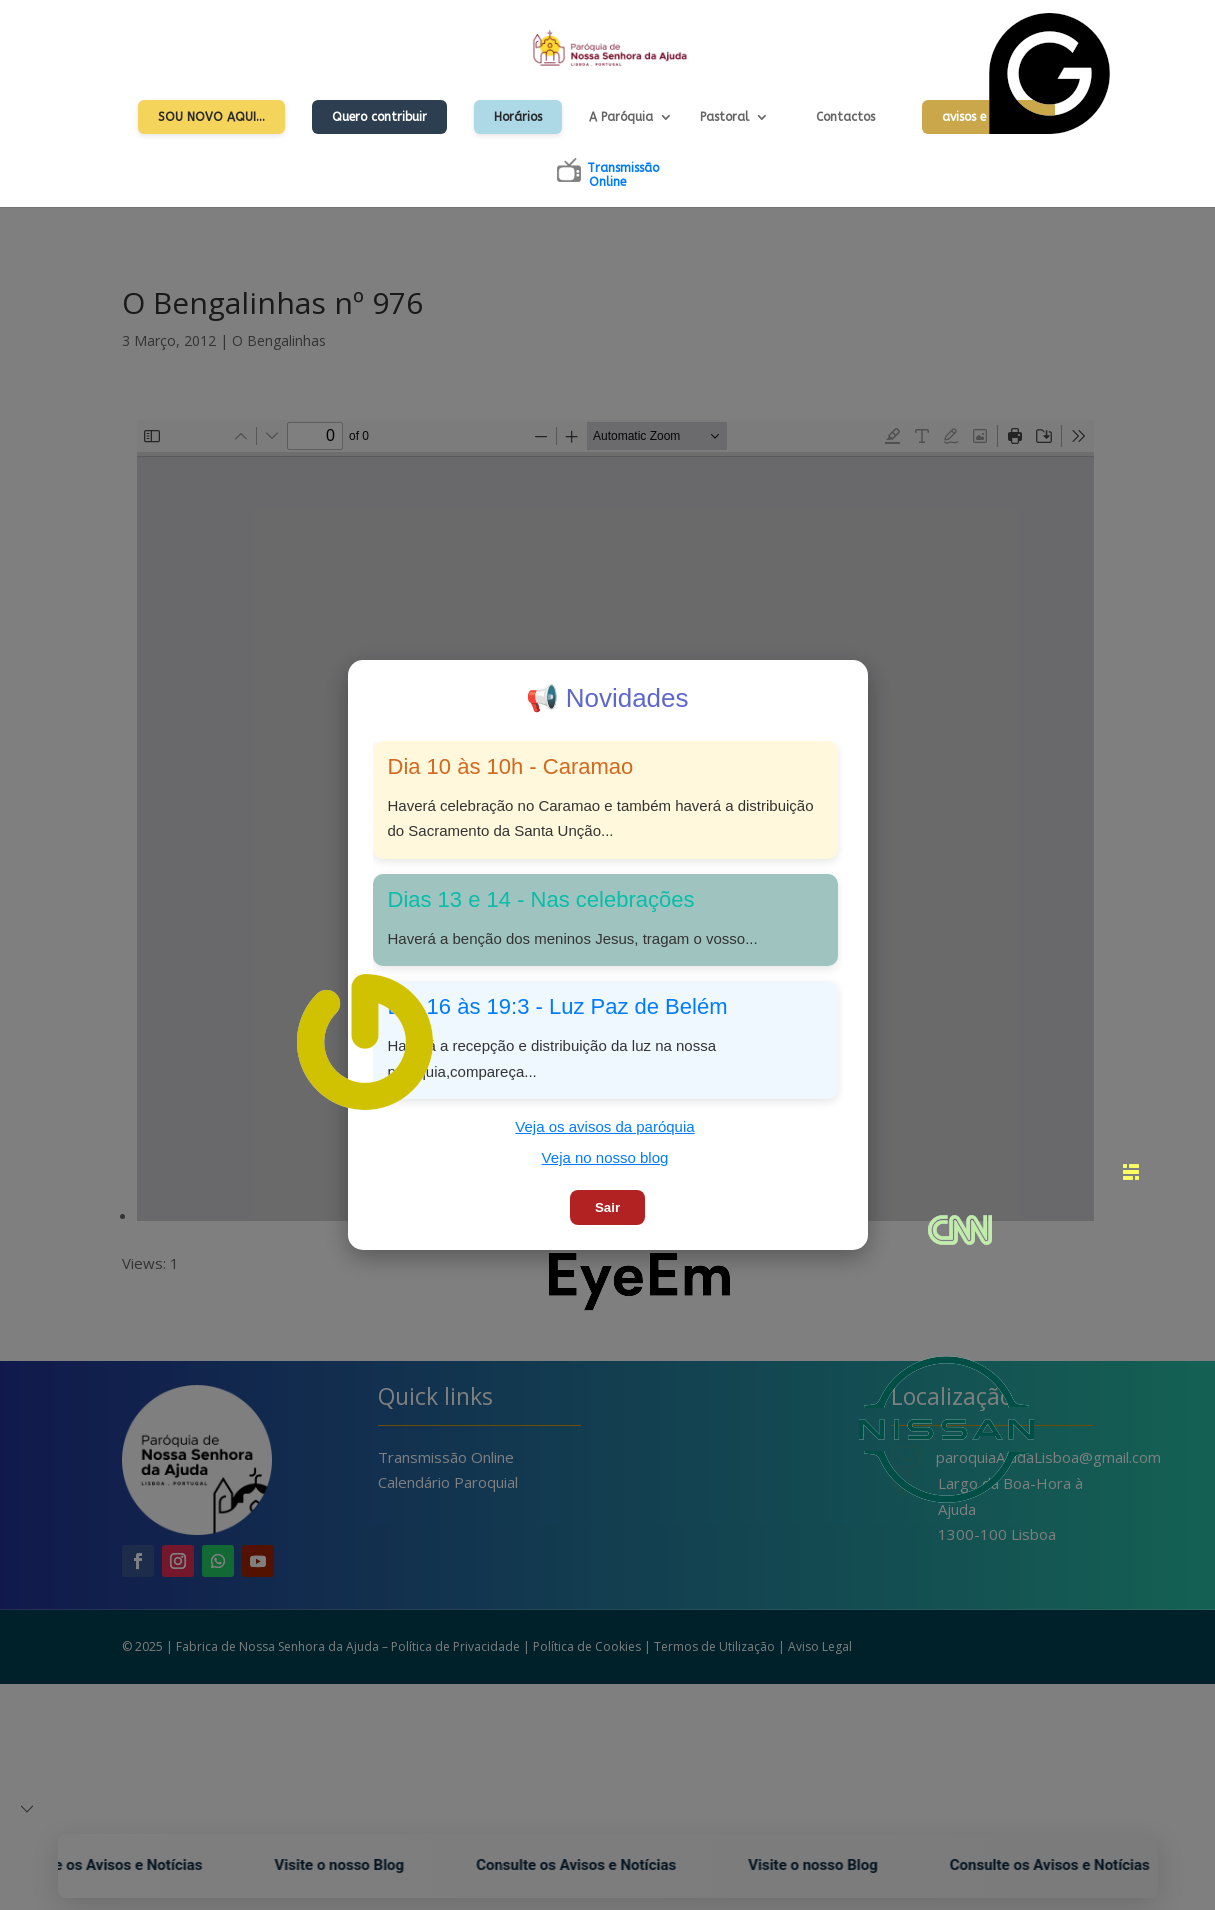  Describe the element at coordinates (960, 1230) in the screenshot. I see `open the CNN news app` at that location.